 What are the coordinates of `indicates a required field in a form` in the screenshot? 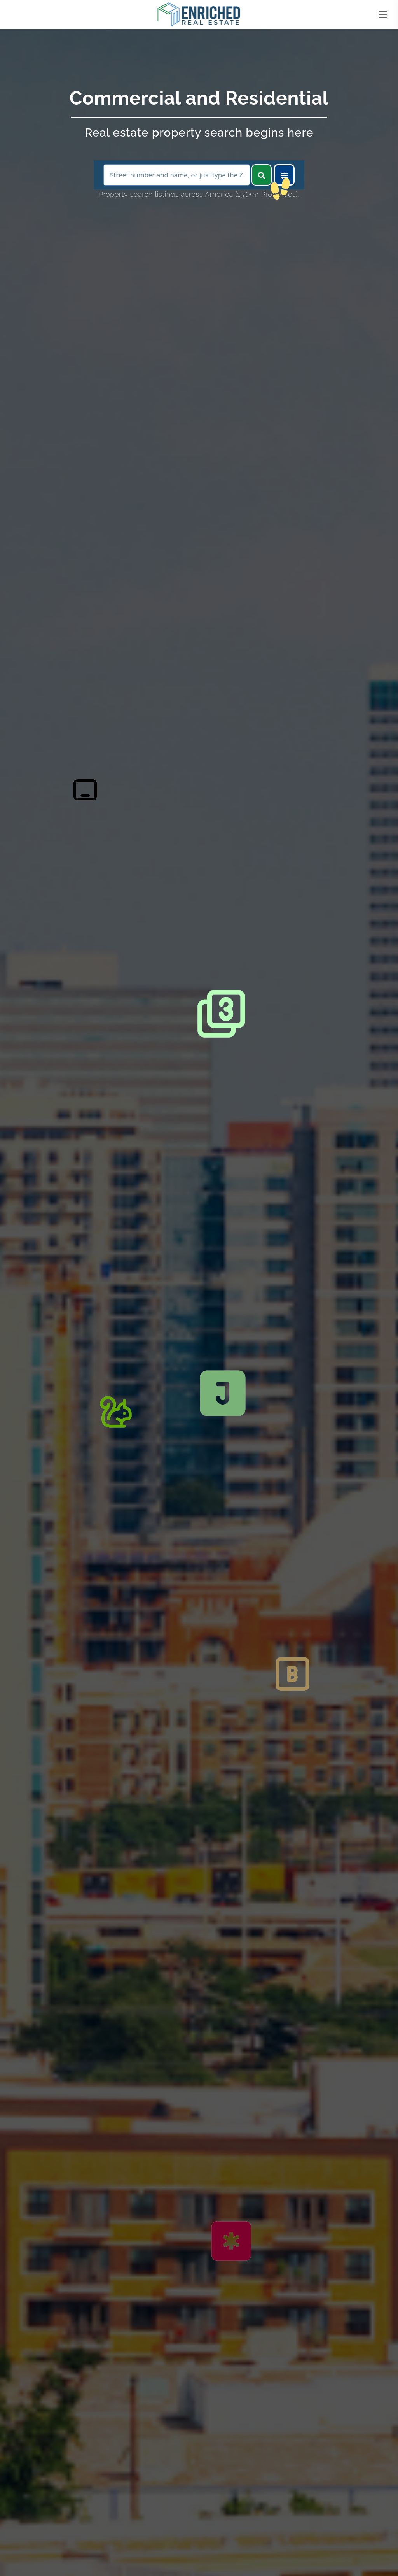 It's located at (231, 2241).